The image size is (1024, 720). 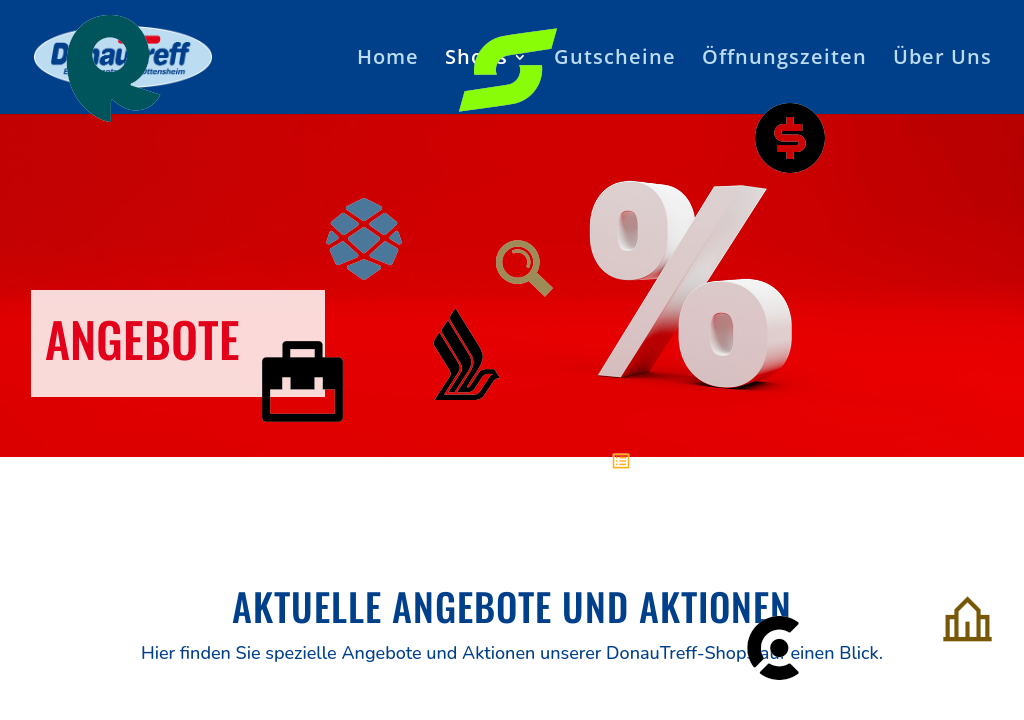 I want to click on access work or business documents, so click(x=302, y=385).